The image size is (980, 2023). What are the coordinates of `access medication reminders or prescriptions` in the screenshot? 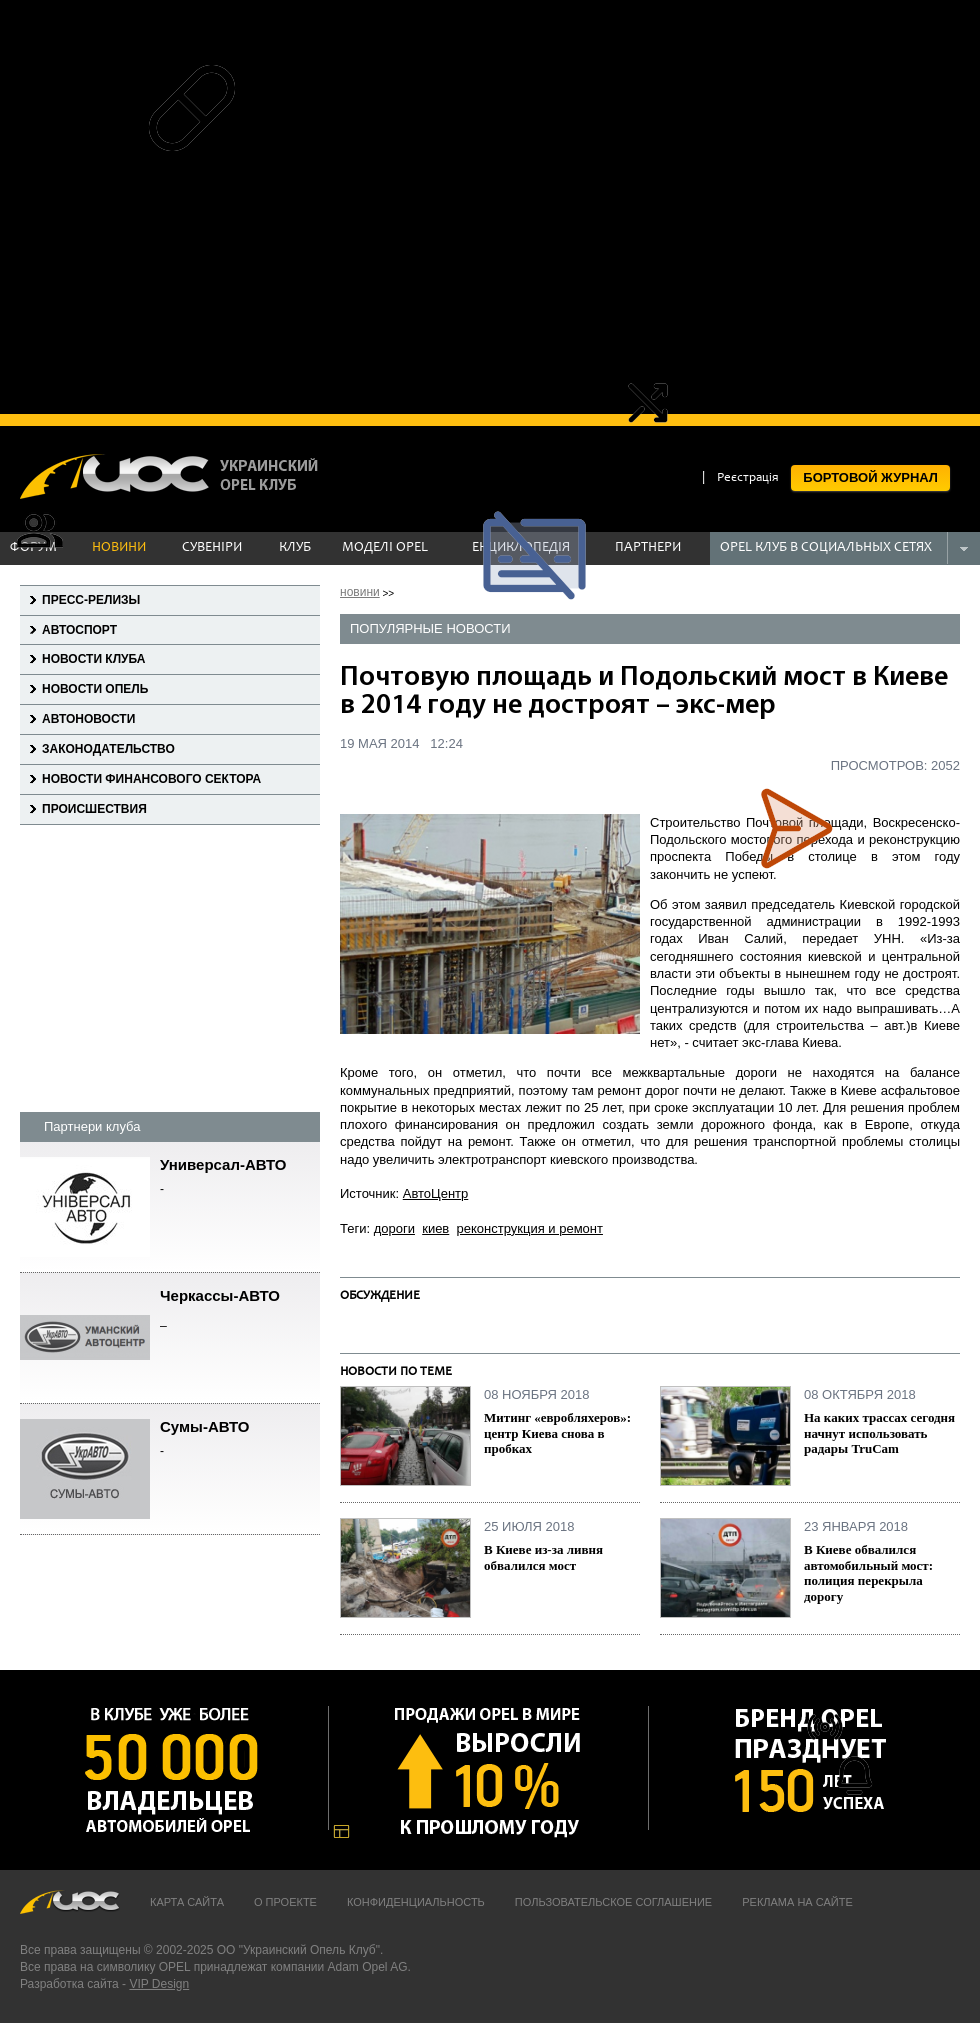 It's located at (192, 108).